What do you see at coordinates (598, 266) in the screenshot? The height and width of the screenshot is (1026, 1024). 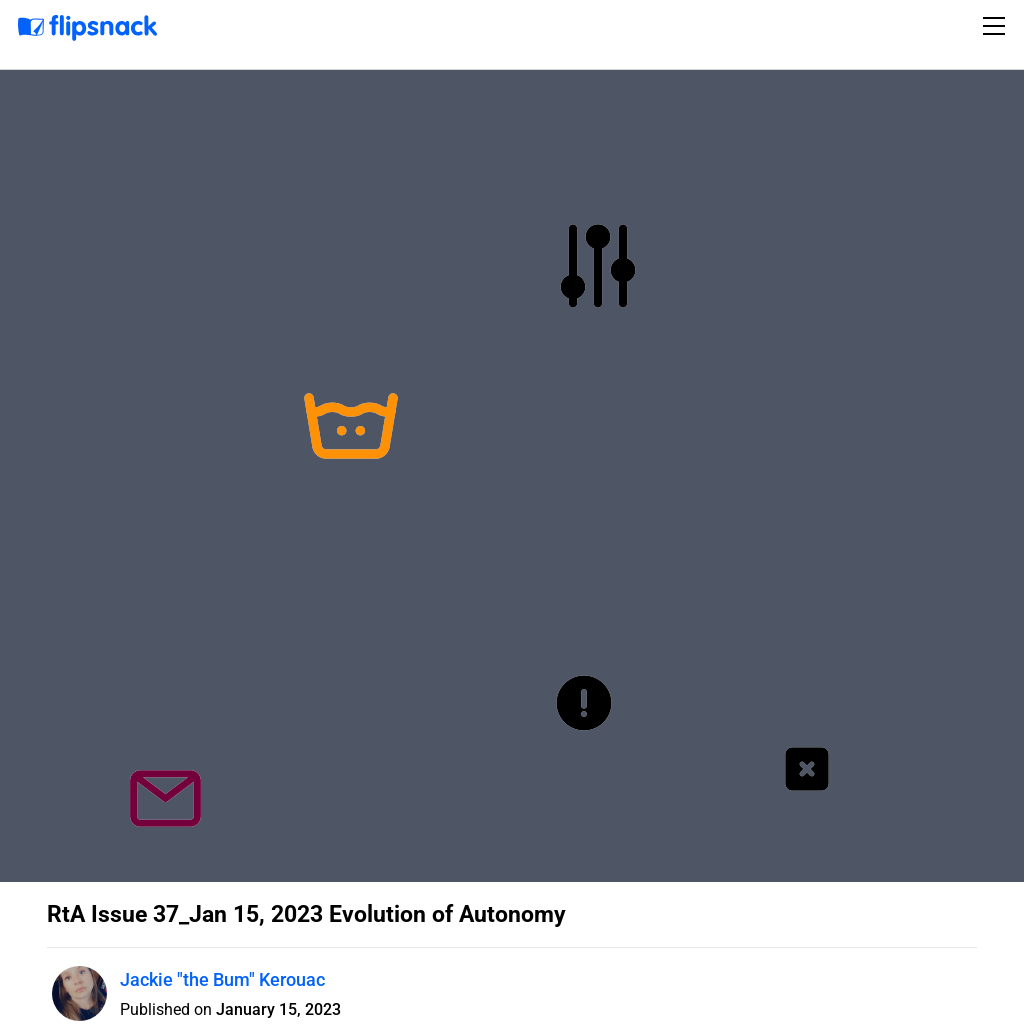 I see `open settings or preferences` at bounding box center [598, 266].